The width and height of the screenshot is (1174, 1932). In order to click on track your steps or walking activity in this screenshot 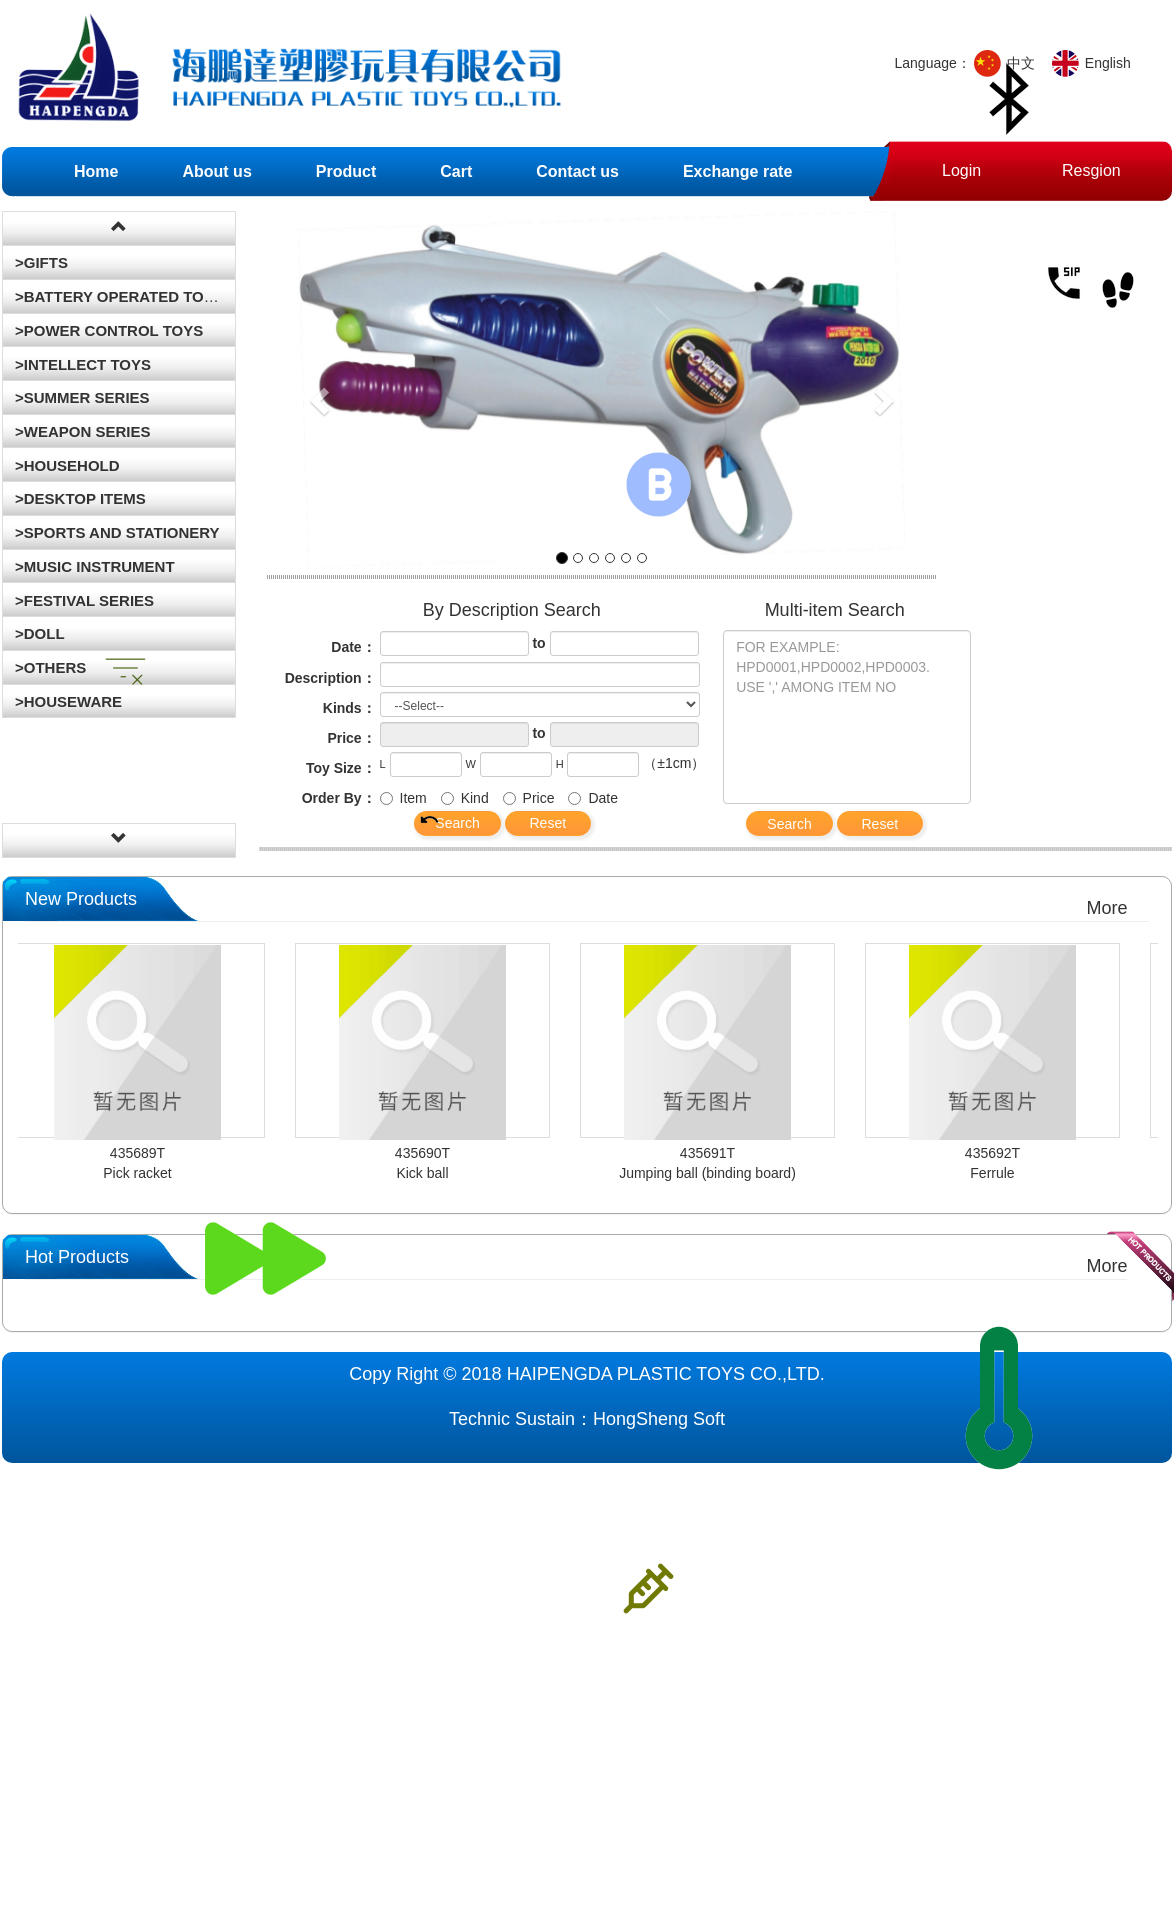, I will do `click(1118, 290)`.